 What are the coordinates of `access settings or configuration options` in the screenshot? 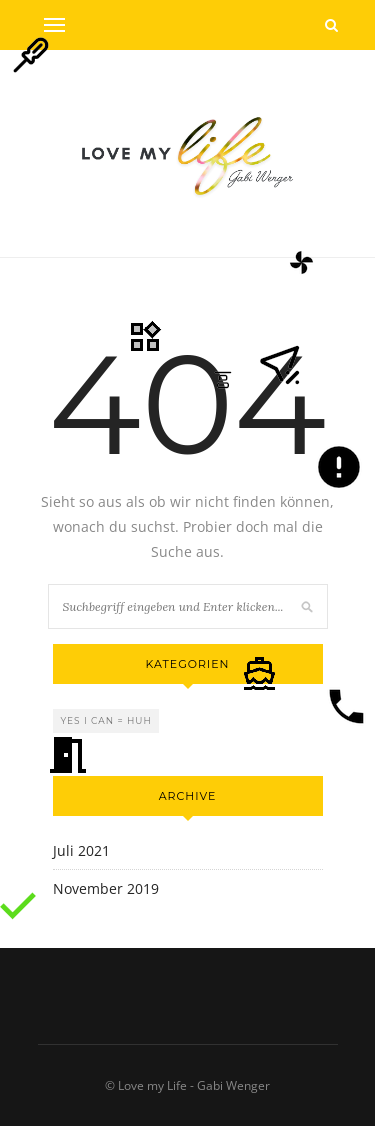 It's located at (31, 55).